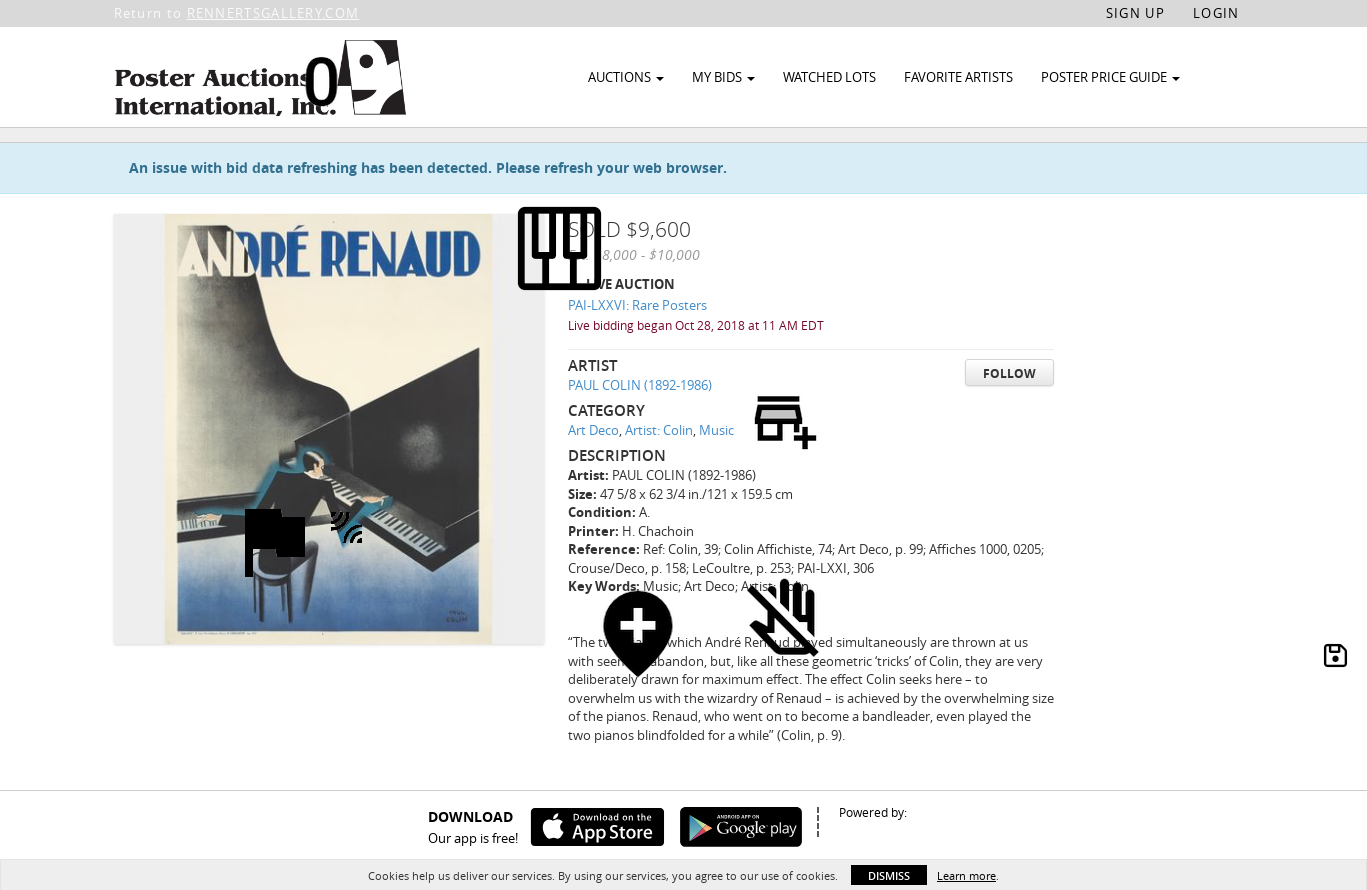  Describe the element at coordinates (273, 541) in the screenshot. I see `flag or mark an item for follow-up` at that location.